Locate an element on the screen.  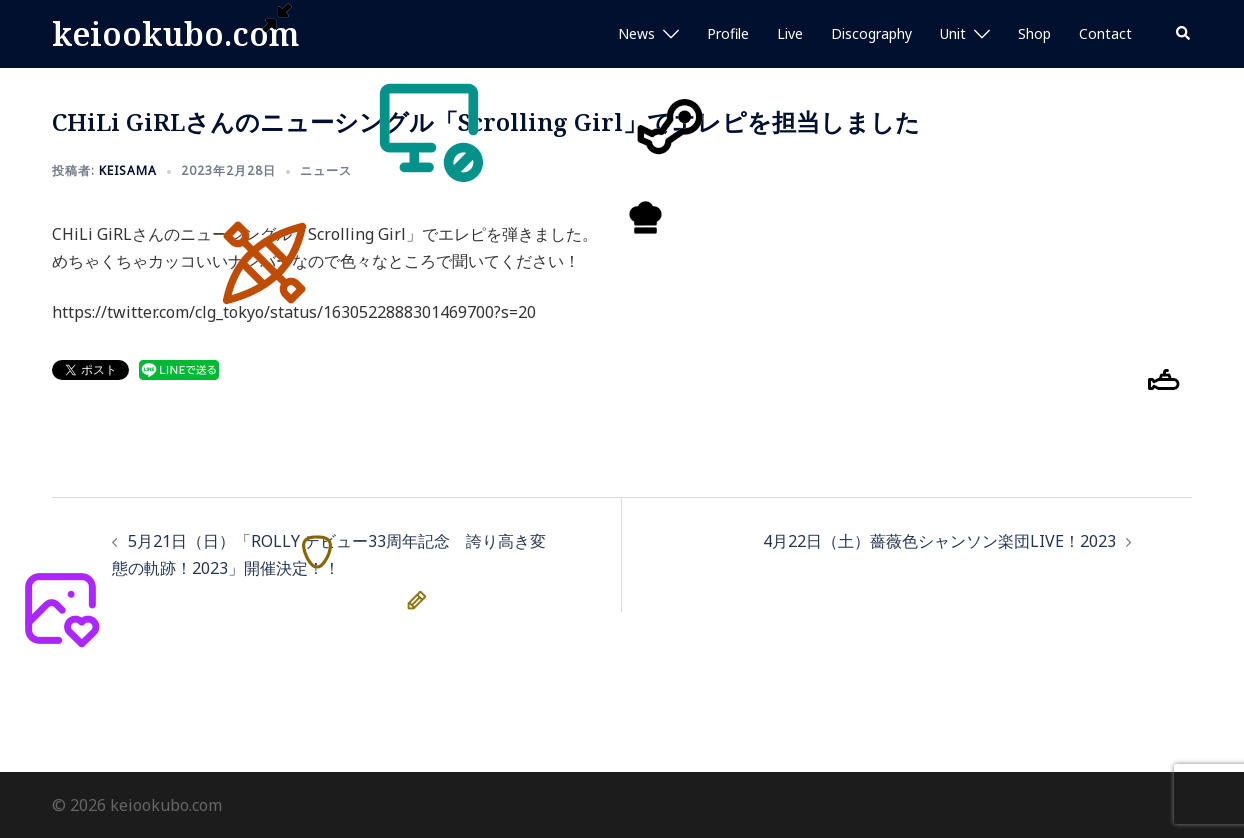
add photo to favorites is located at coordinates (60, 608).